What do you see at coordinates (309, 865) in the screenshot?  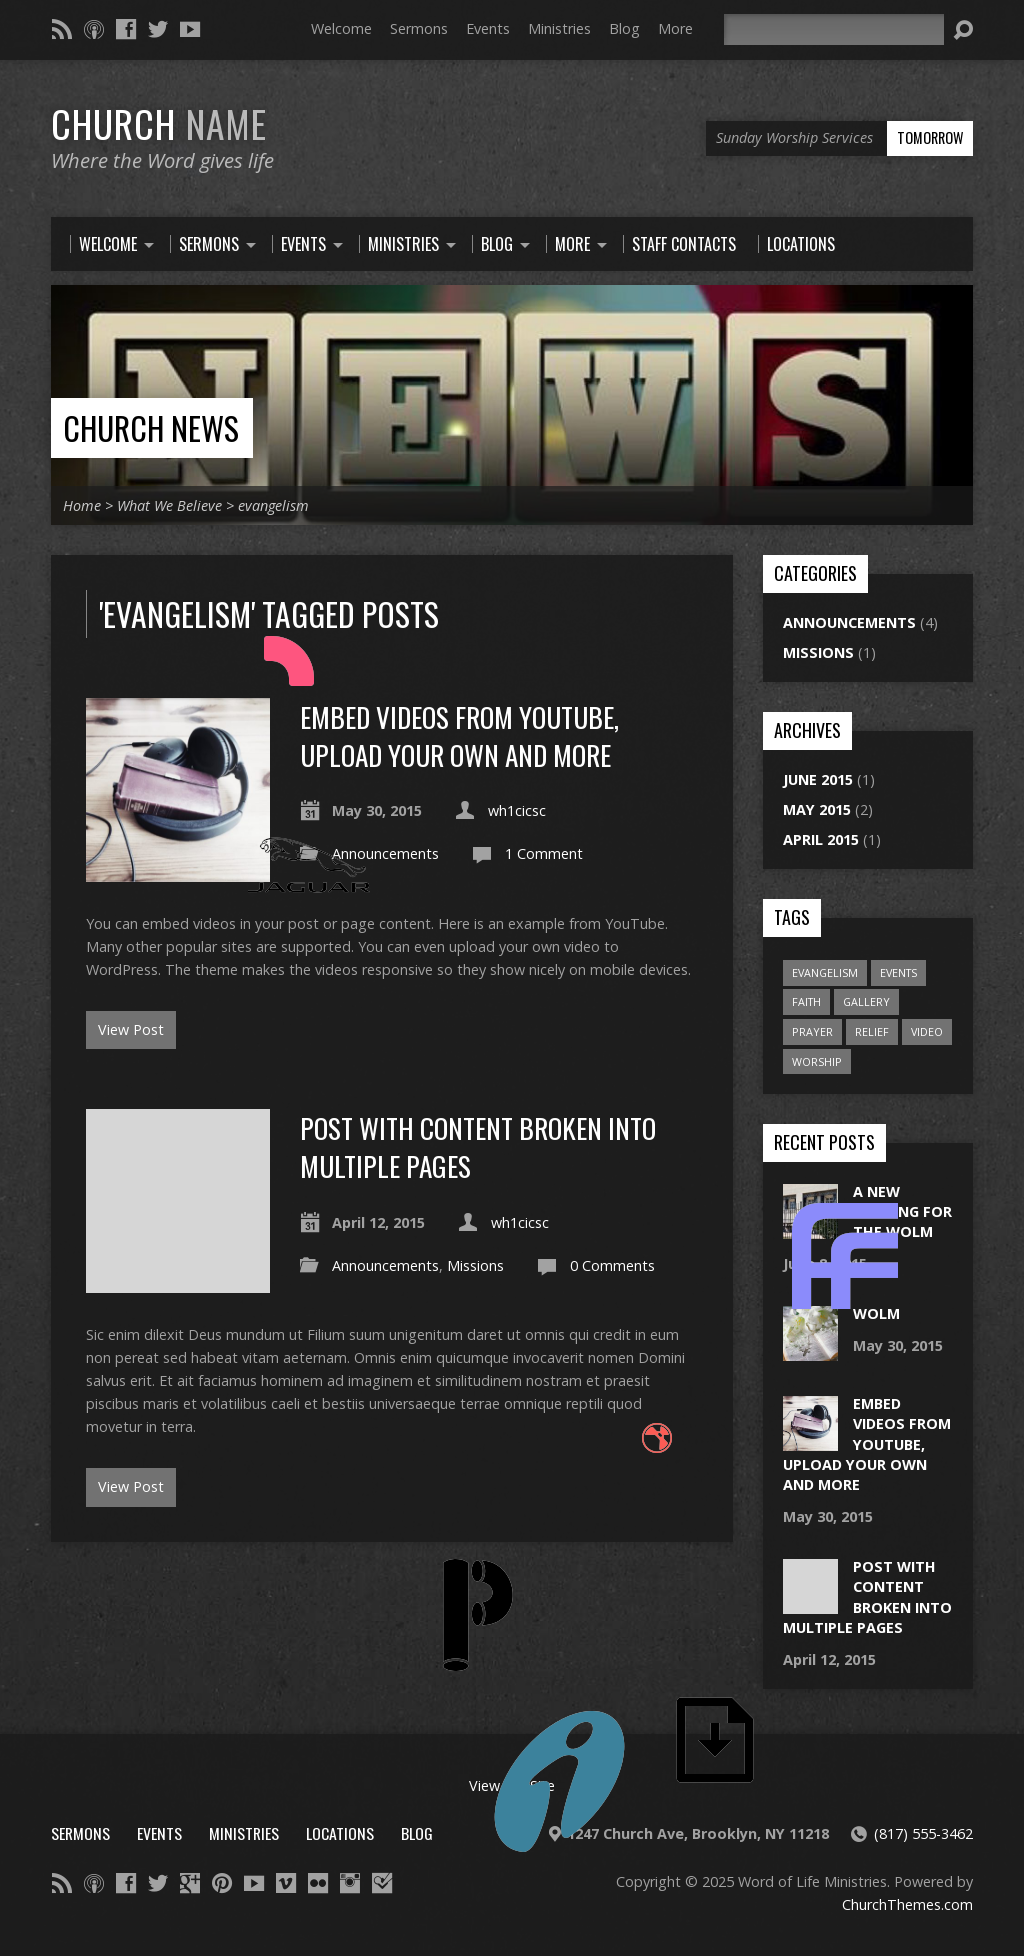 I see `jaguar brand logo` at bounding box center [309, 865].